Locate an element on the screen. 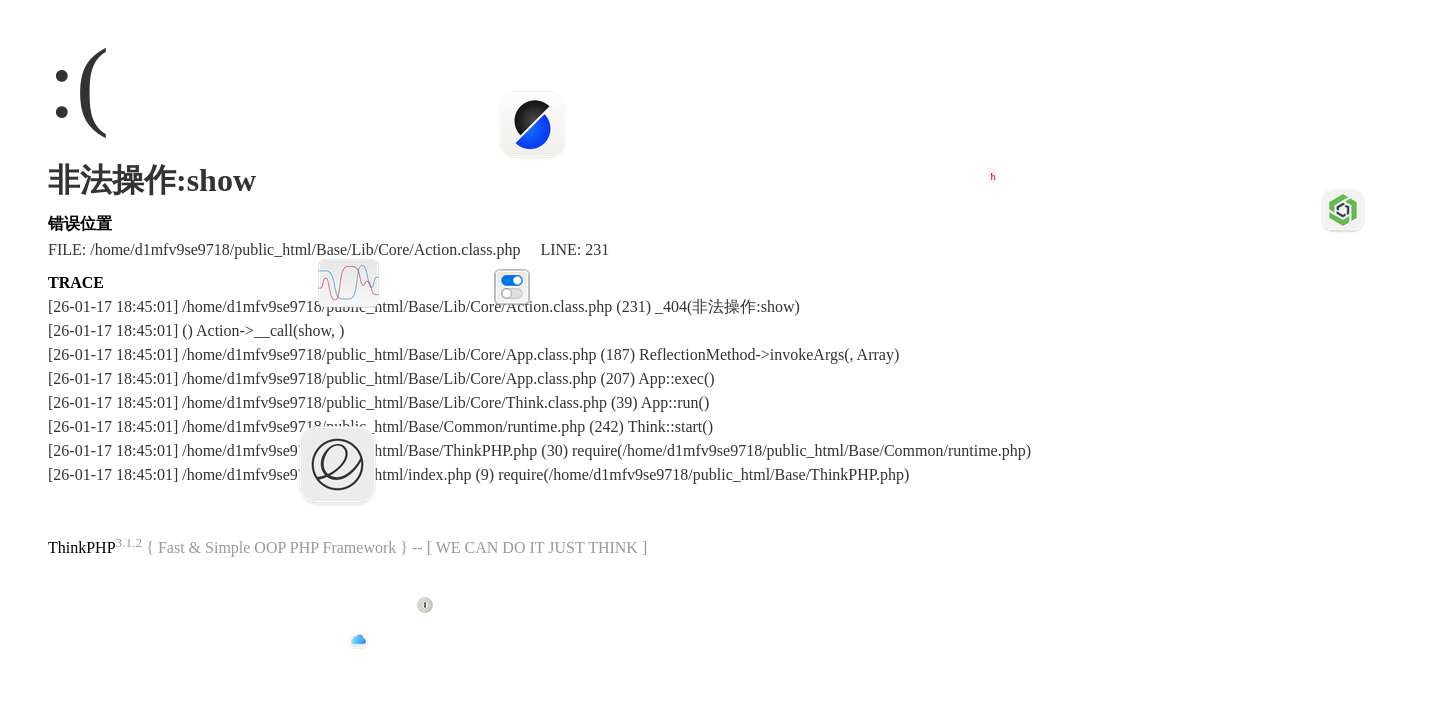  open the passwords app is located at coordinates (425, 605).